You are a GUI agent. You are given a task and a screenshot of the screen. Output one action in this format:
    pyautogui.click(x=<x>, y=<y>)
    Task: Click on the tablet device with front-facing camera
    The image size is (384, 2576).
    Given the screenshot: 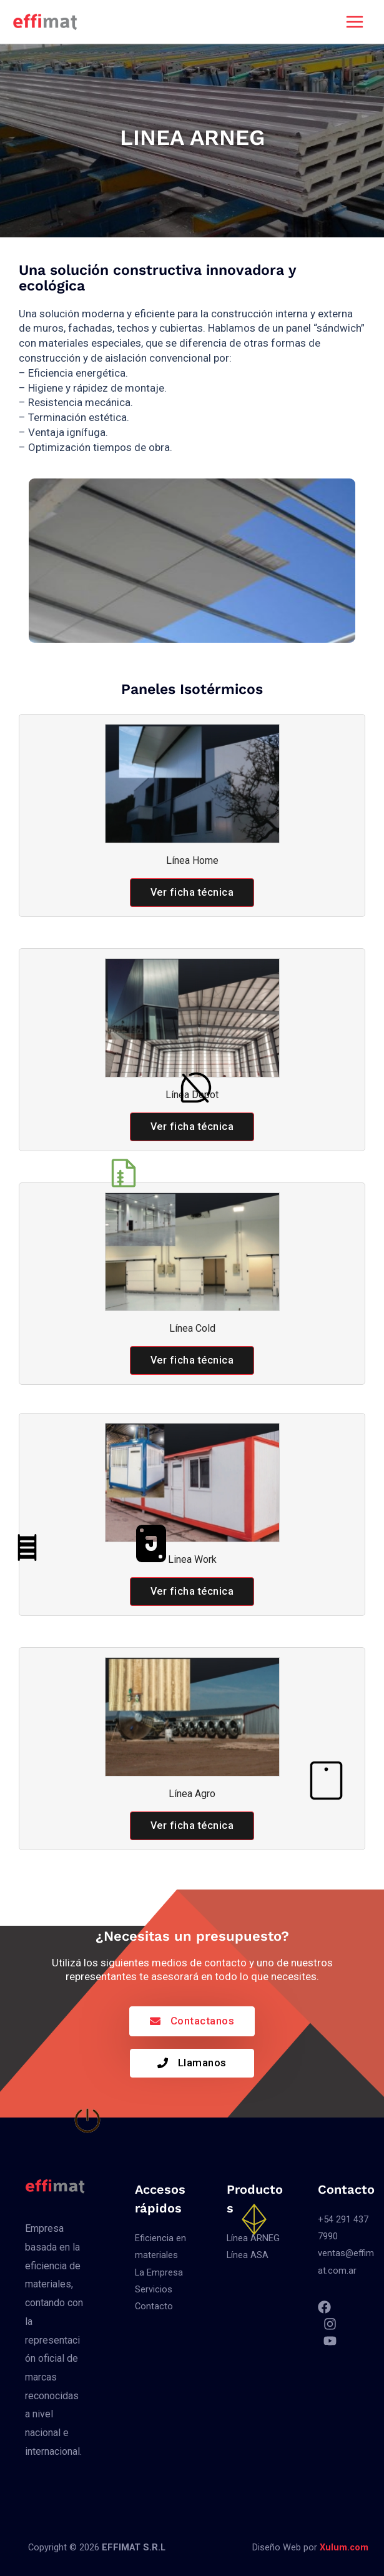 What is the action you would take?
    pyautogui.click(x=326, y=1780)
    